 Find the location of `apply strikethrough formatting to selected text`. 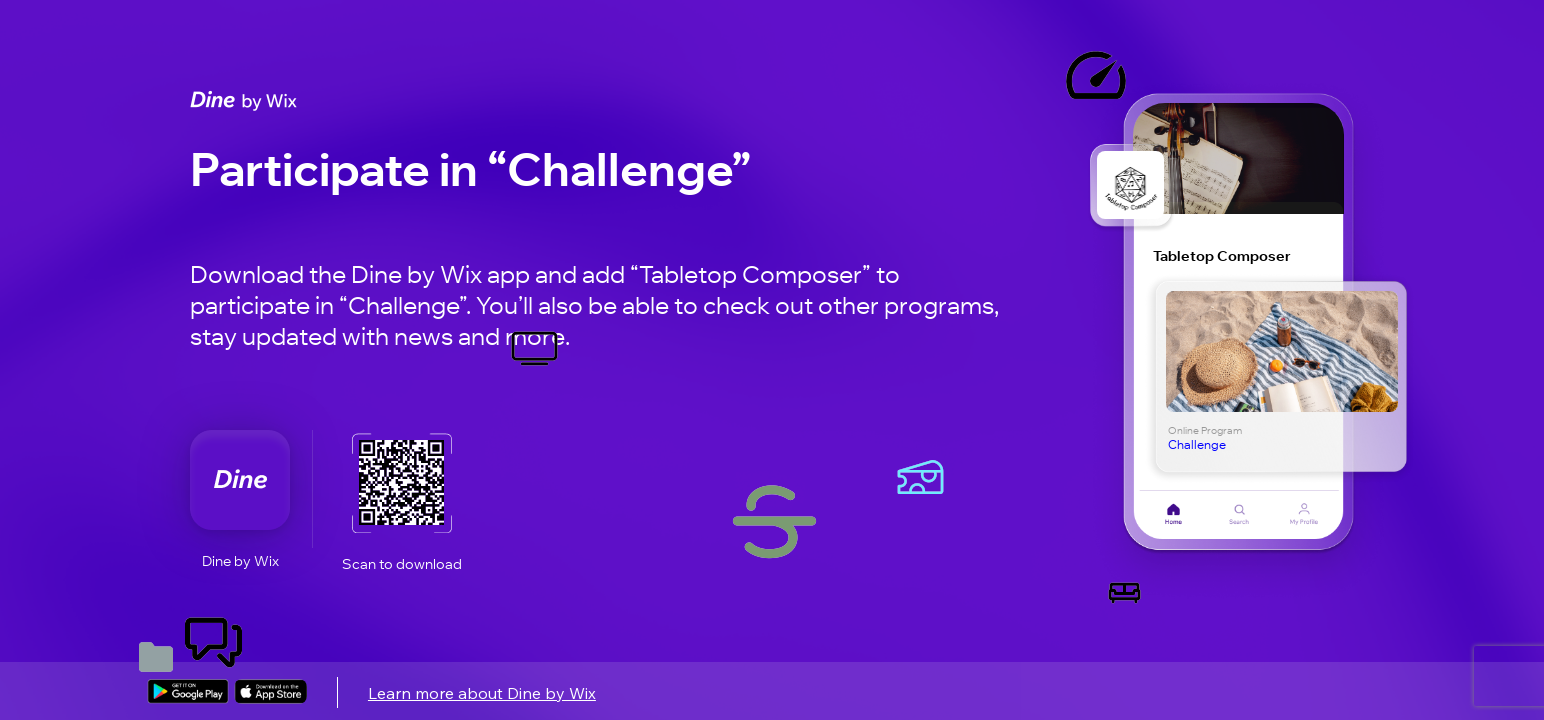

apply strikethrough formatting to selected text is located at coordinates (774, 522).